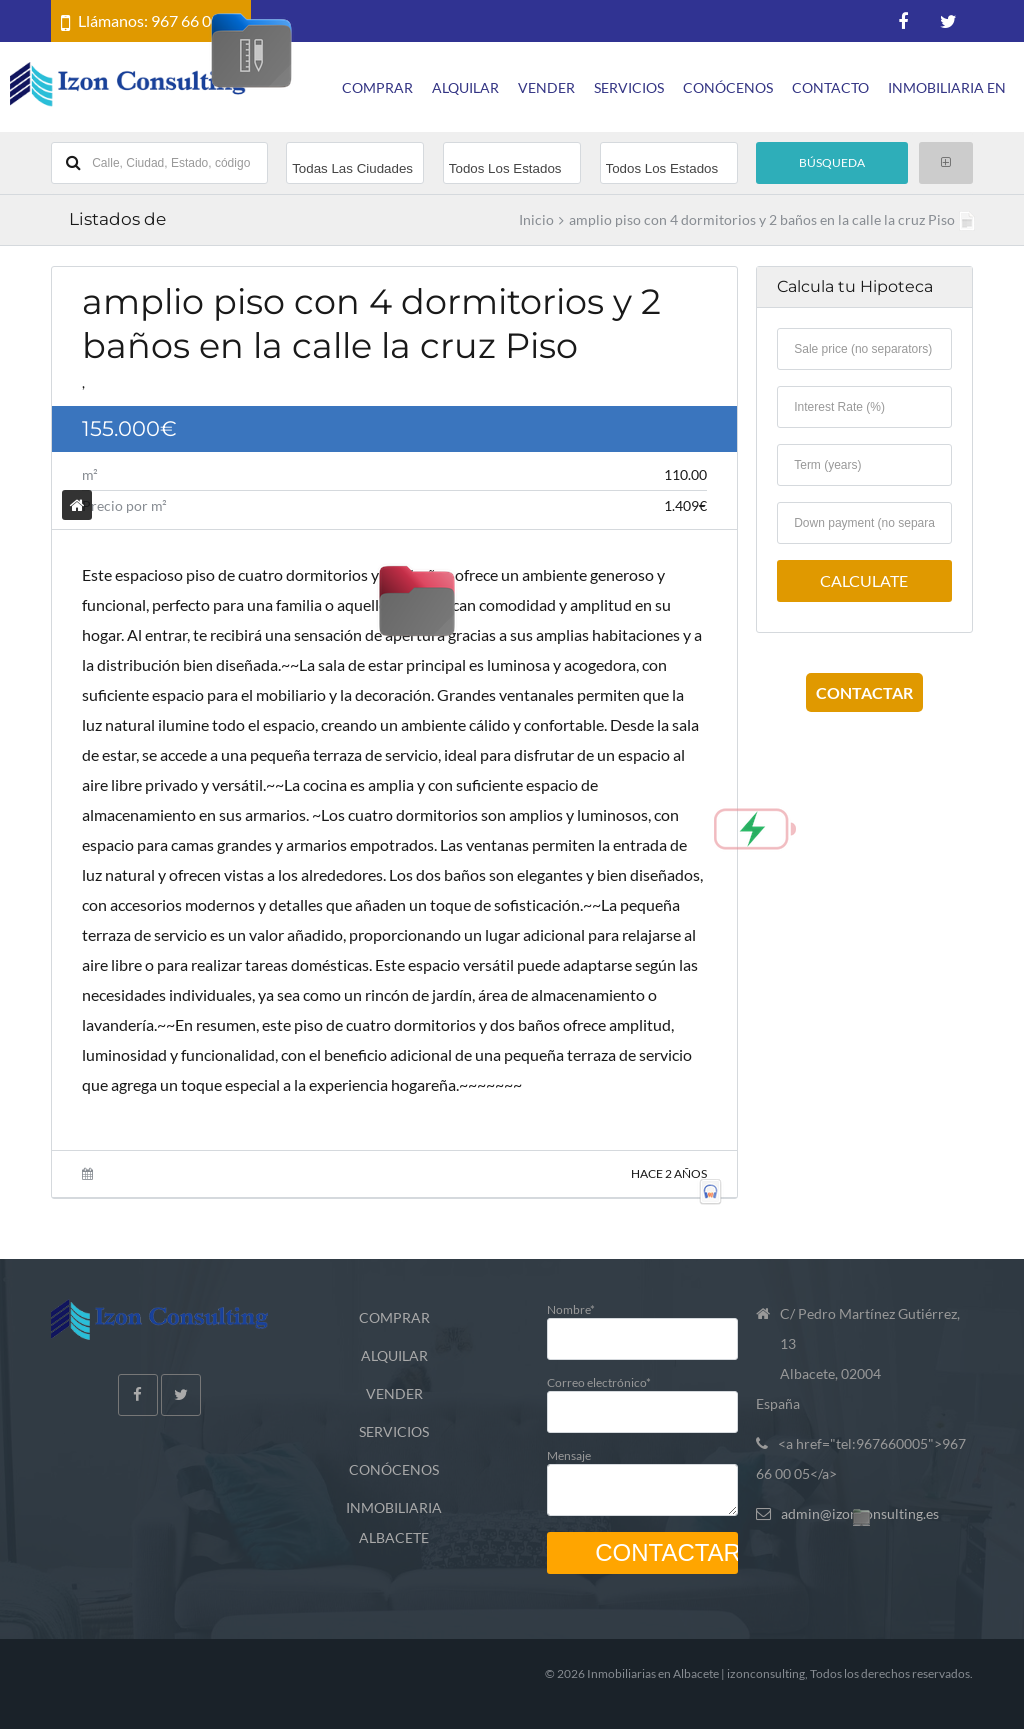 The image size is (1024, 1729). What do you see at coordinates (861, 1517) in the screenshot?
I see `access files stored on a remote server` at bounding box center [861, 1517].